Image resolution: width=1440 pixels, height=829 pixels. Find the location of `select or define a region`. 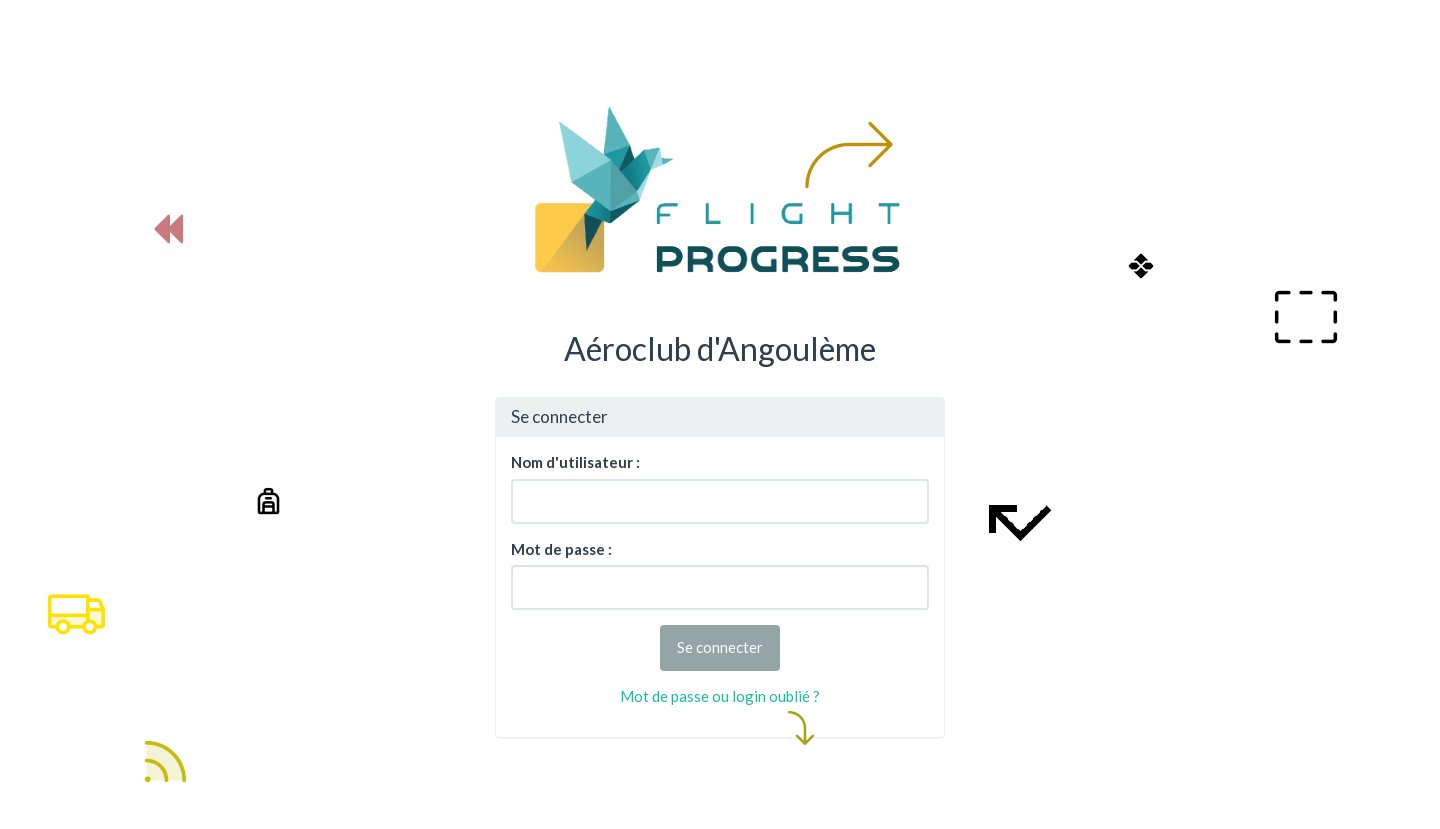

select or define a region is located at coordinates (1306, 317).